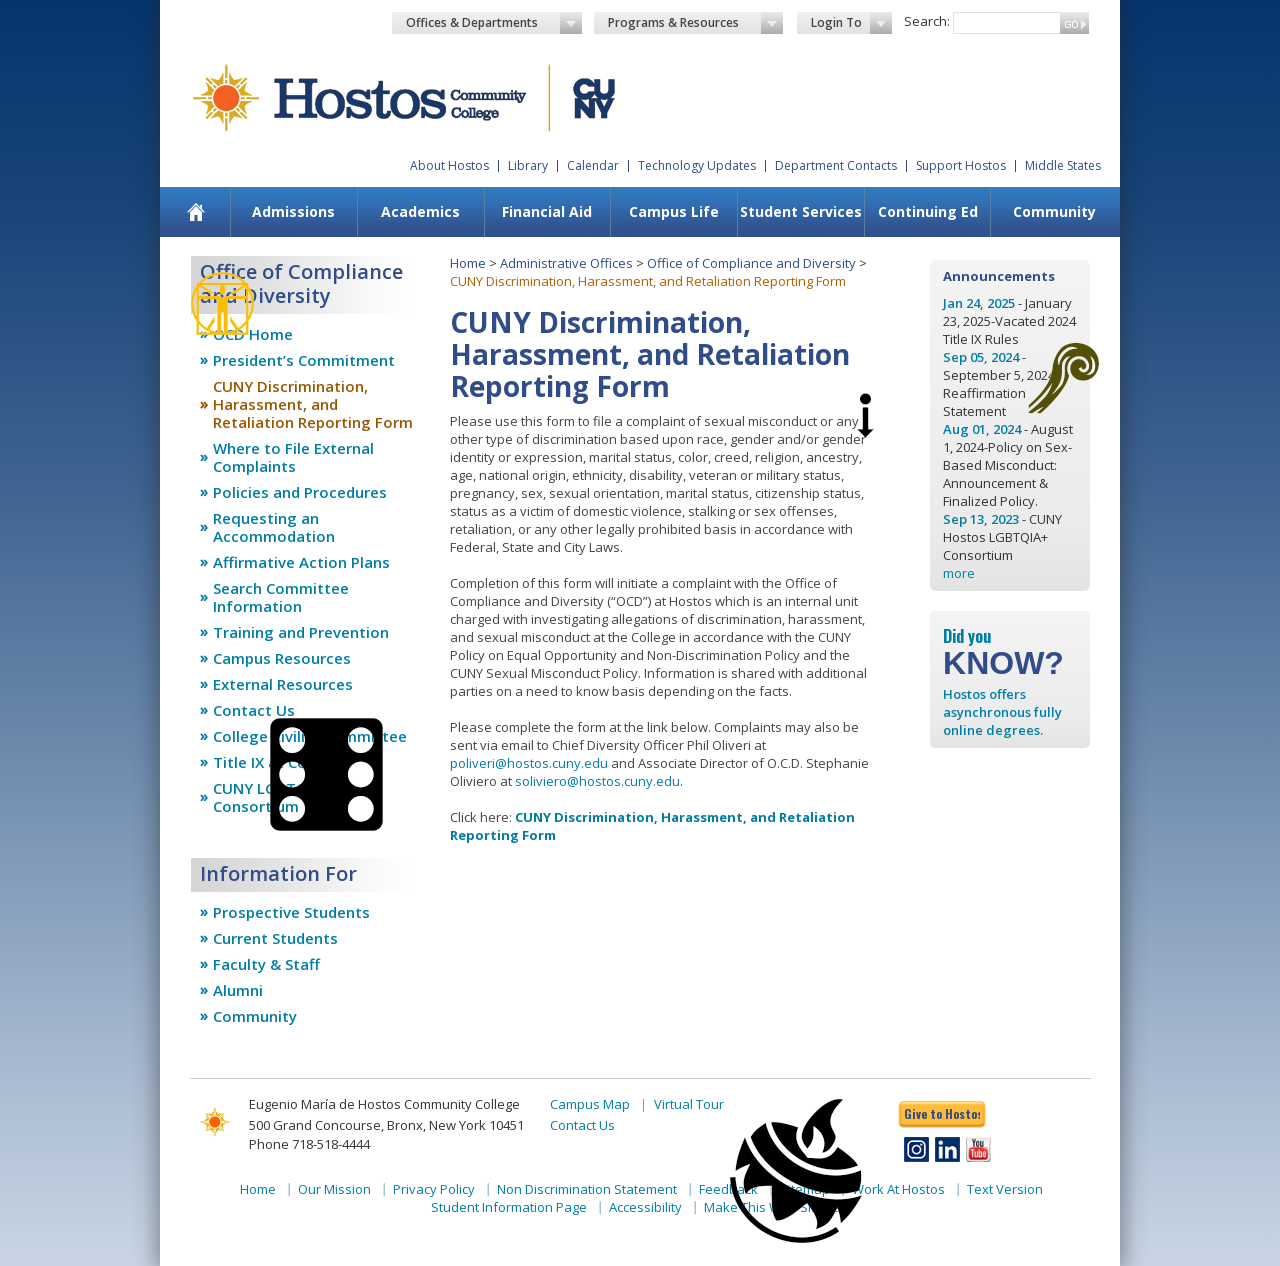 This screenshot has width=1280, height=1266. Describe the element at coordinates (1064, 378) in the screenshot. I see `select wizard or mage character class` at that location.